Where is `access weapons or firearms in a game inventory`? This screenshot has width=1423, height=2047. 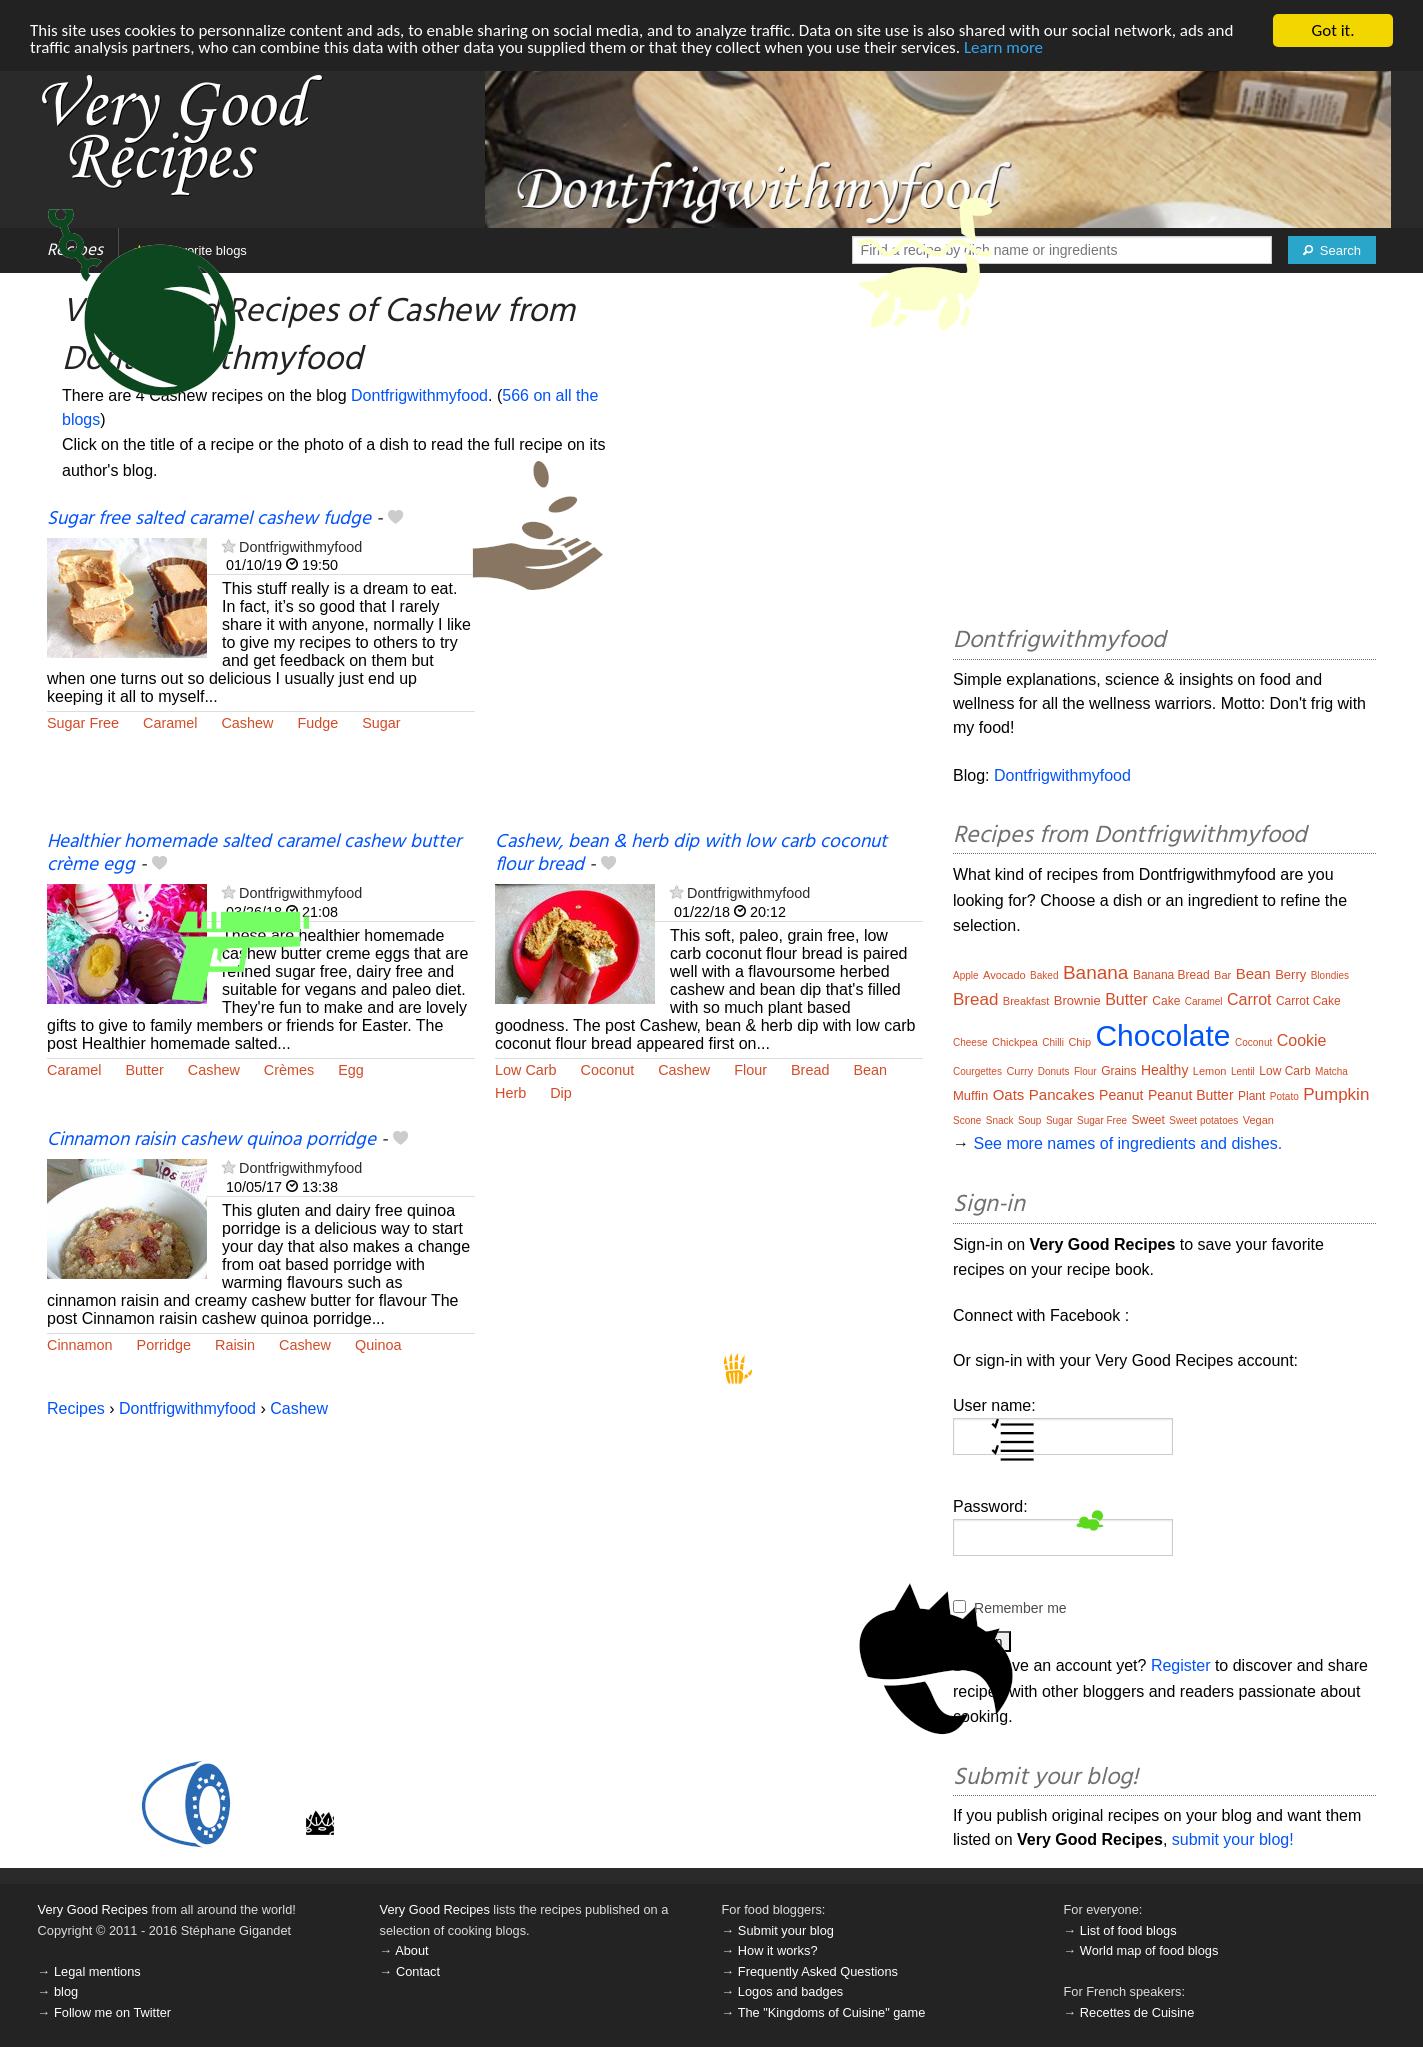
access weapons or firearms in a game inventory is located at coordinates (240, 954).